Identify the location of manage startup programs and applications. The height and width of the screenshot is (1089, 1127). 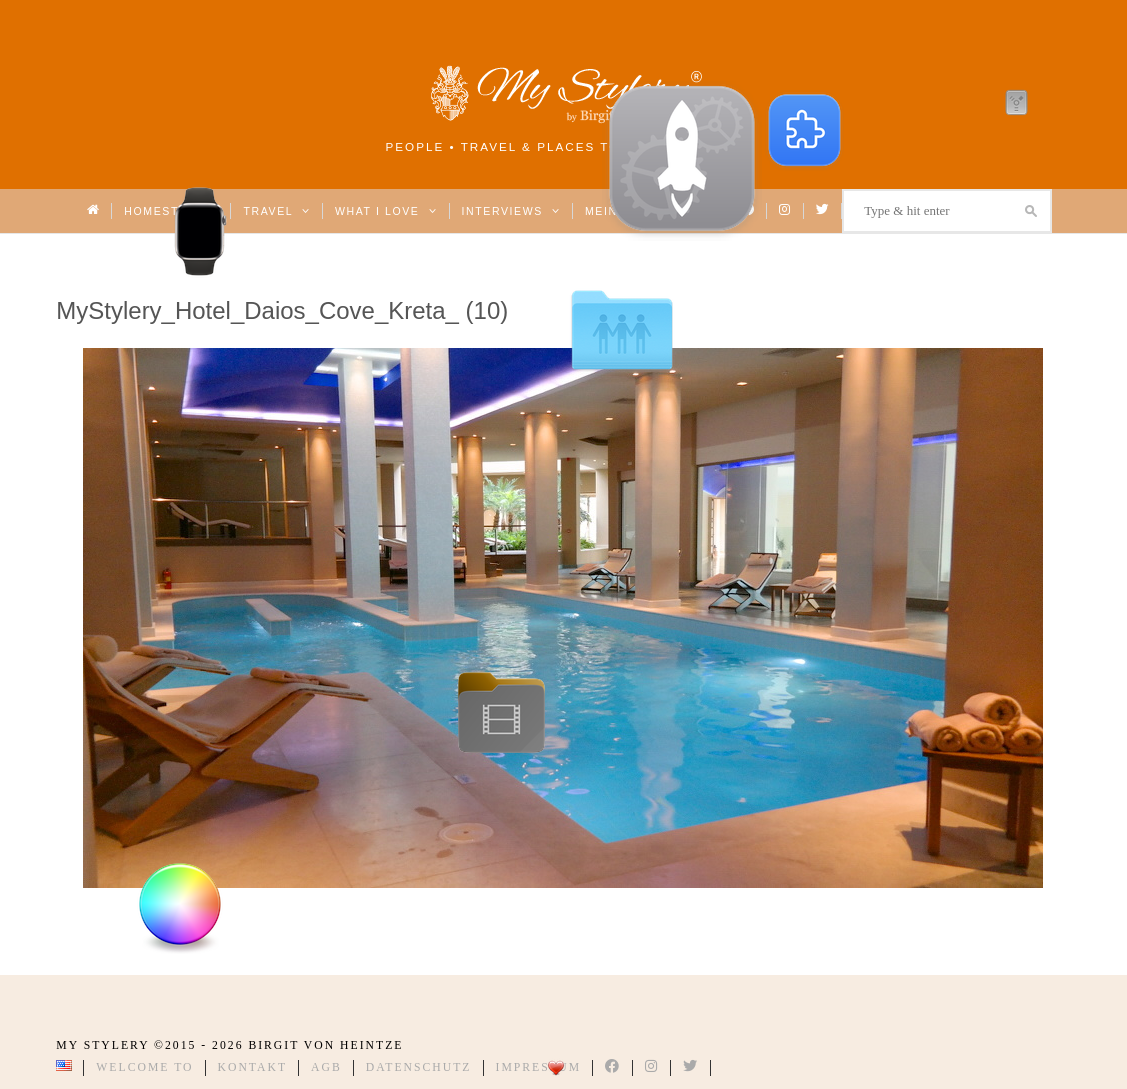
(682, 161).